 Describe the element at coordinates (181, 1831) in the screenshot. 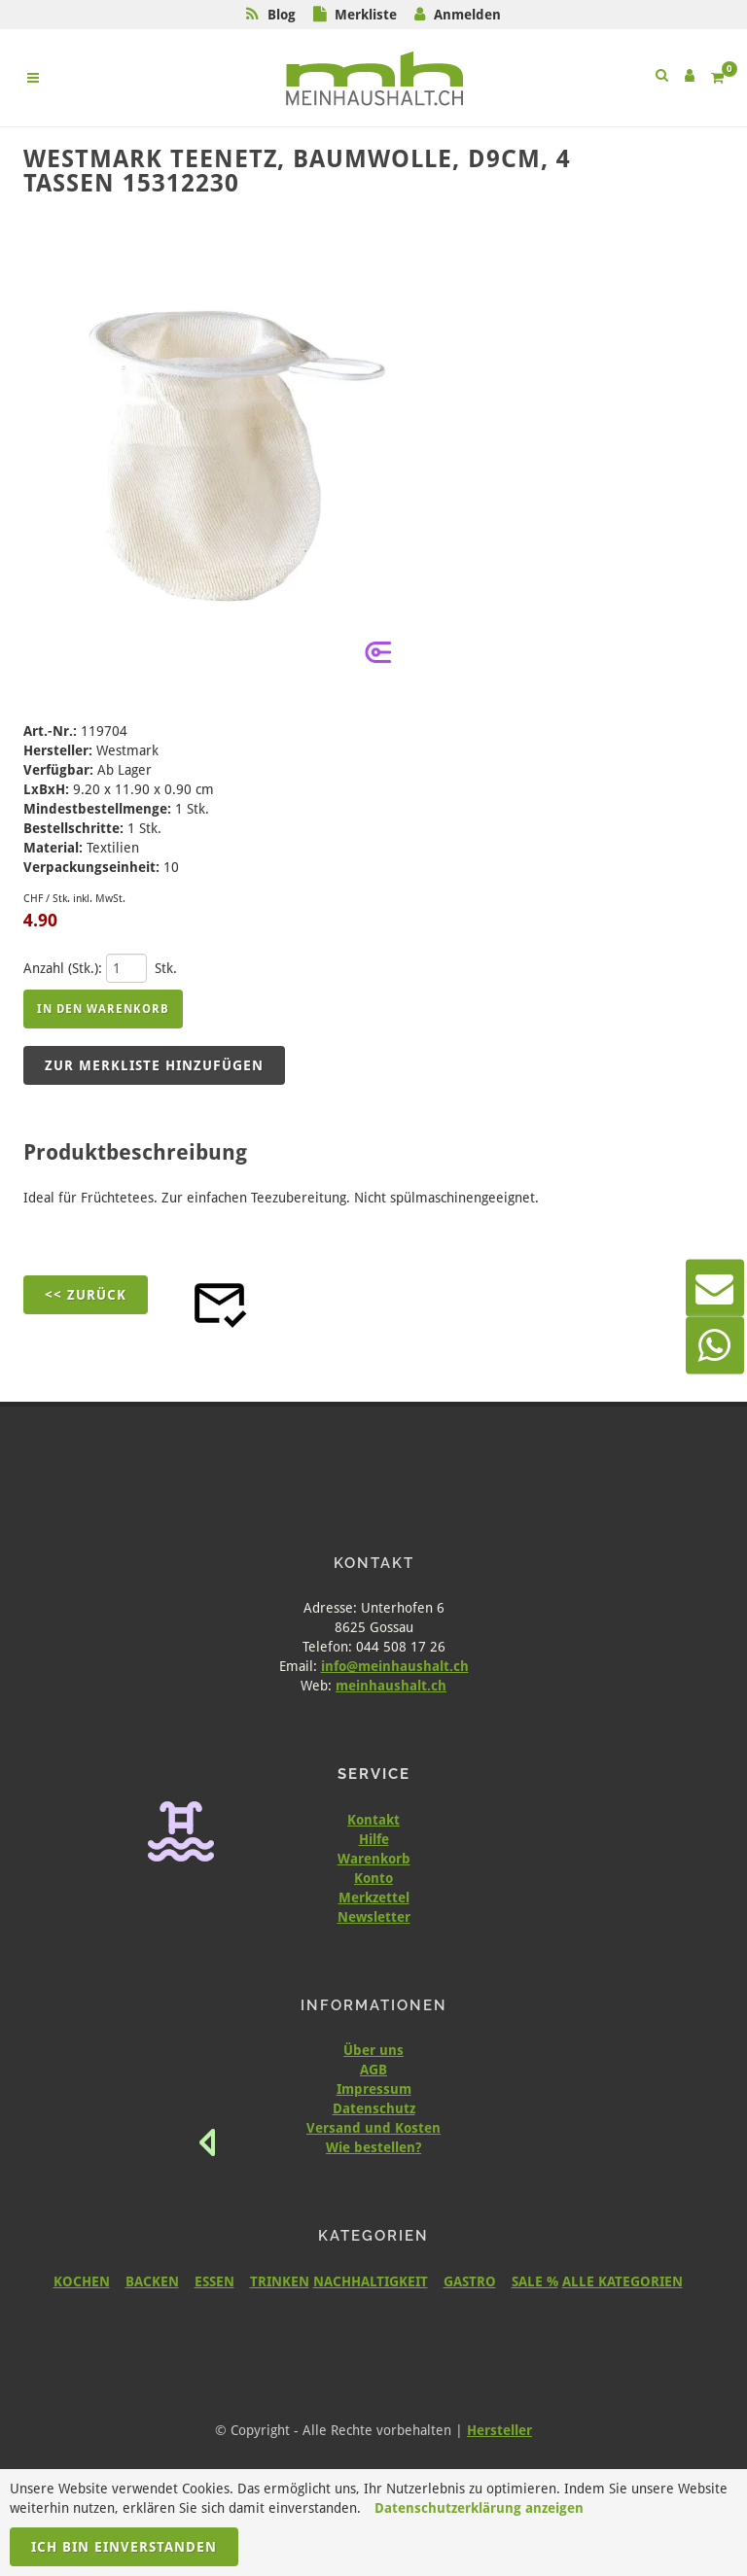

I see `view pool or swimming amenities` at that location.